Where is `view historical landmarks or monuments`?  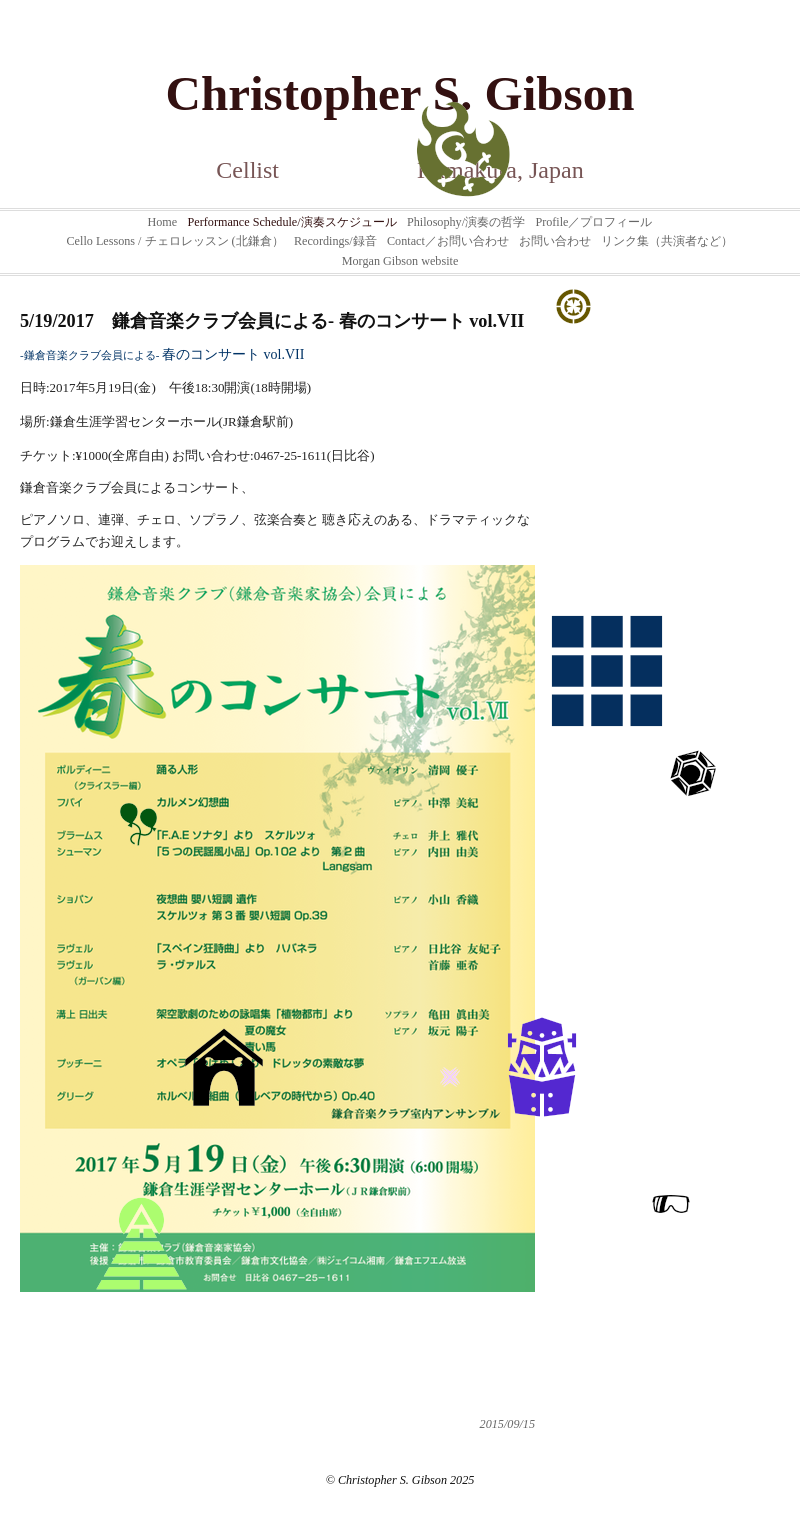
view historical landmarks or monuments is located at coordinates (141, 1243).